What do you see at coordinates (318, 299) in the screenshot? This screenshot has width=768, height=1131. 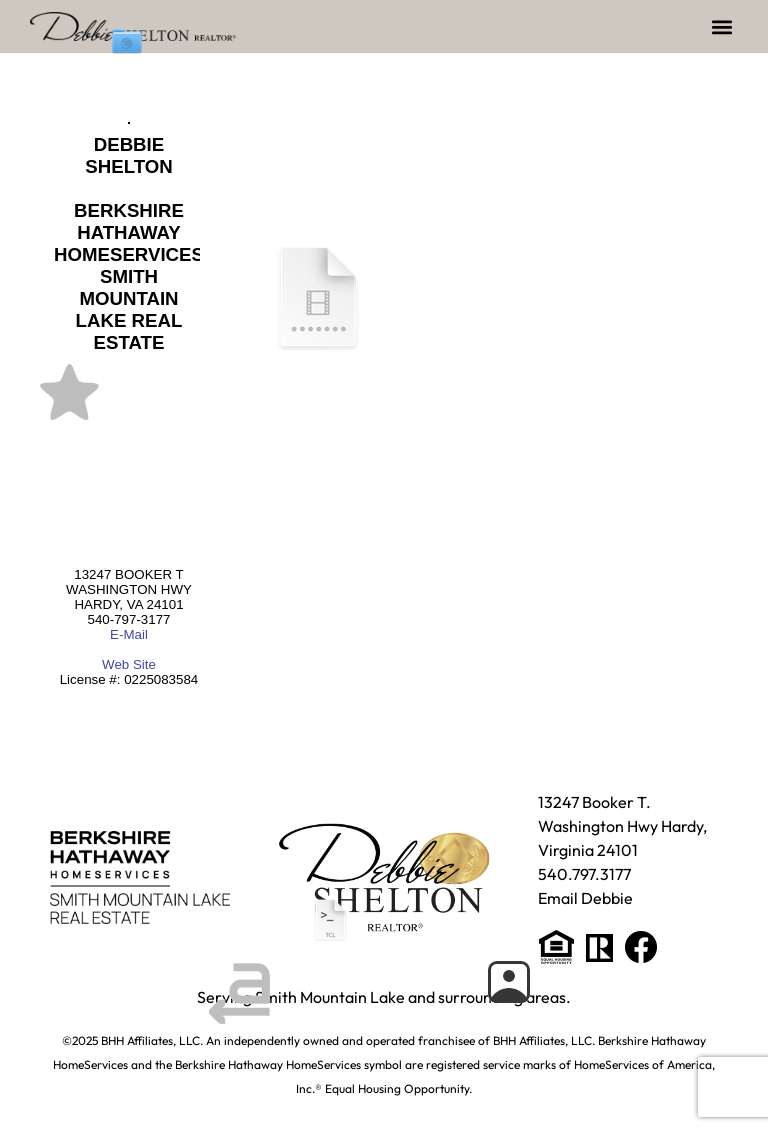 I see `a subtitle file (.srt) for video content` at bounding box center [318, 299].